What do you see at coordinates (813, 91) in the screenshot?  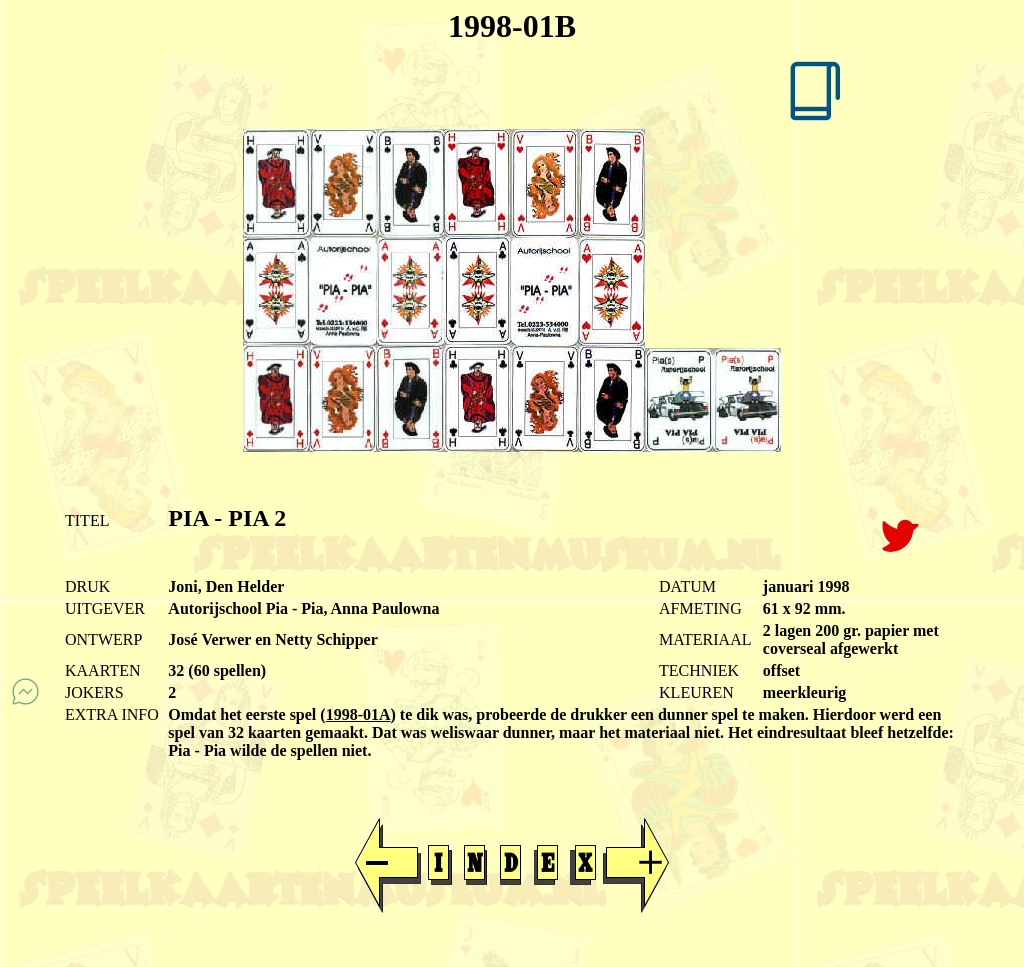 I see `view towel or linen amenities` at bounding box center [813, 91].